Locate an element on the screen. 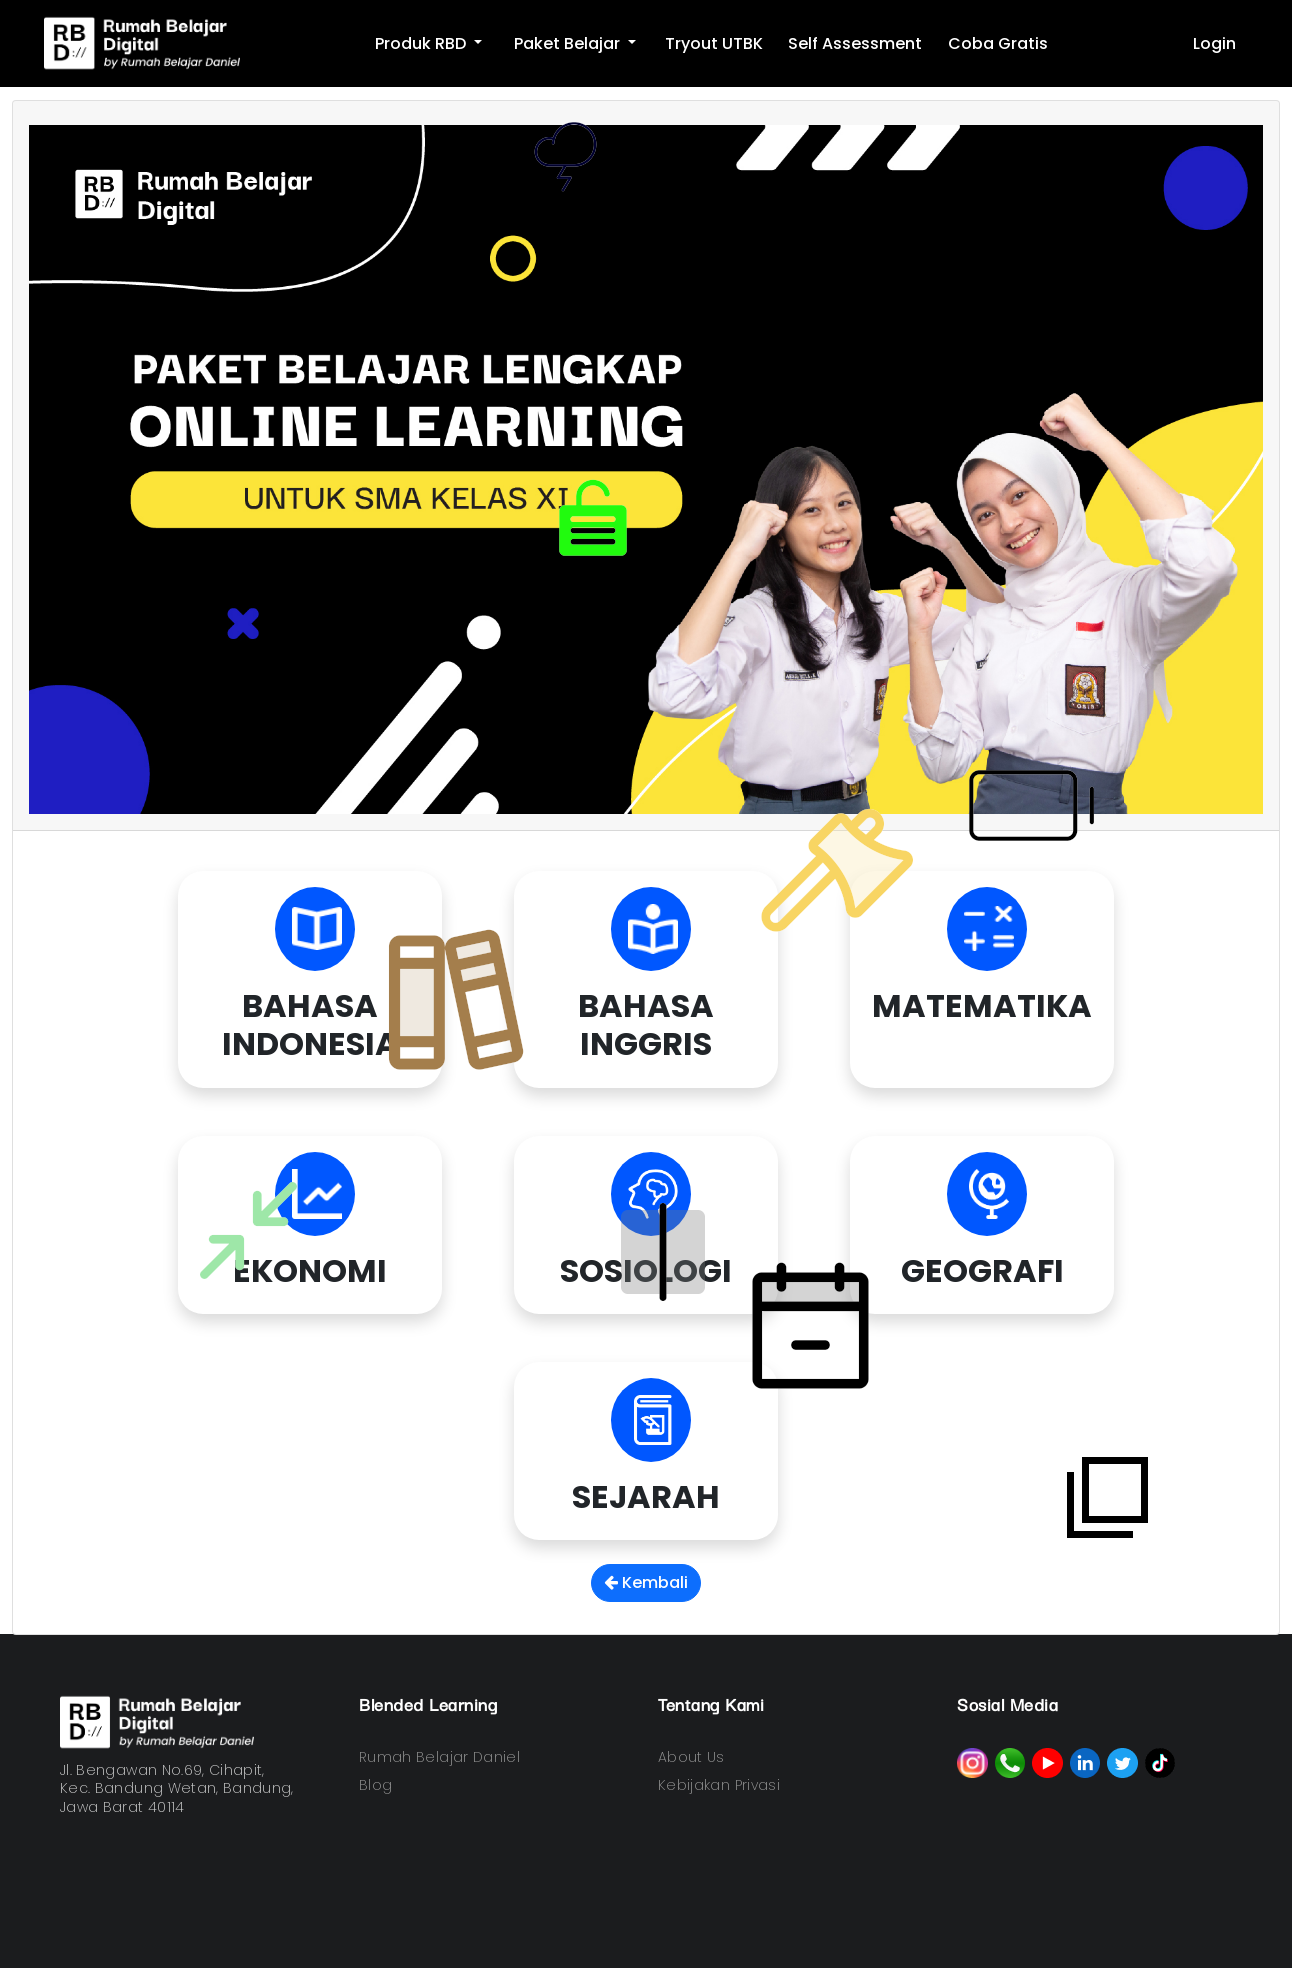 The image size is (1292, 1968). unlocked or unsecured state is located at coordinates (593, 522).